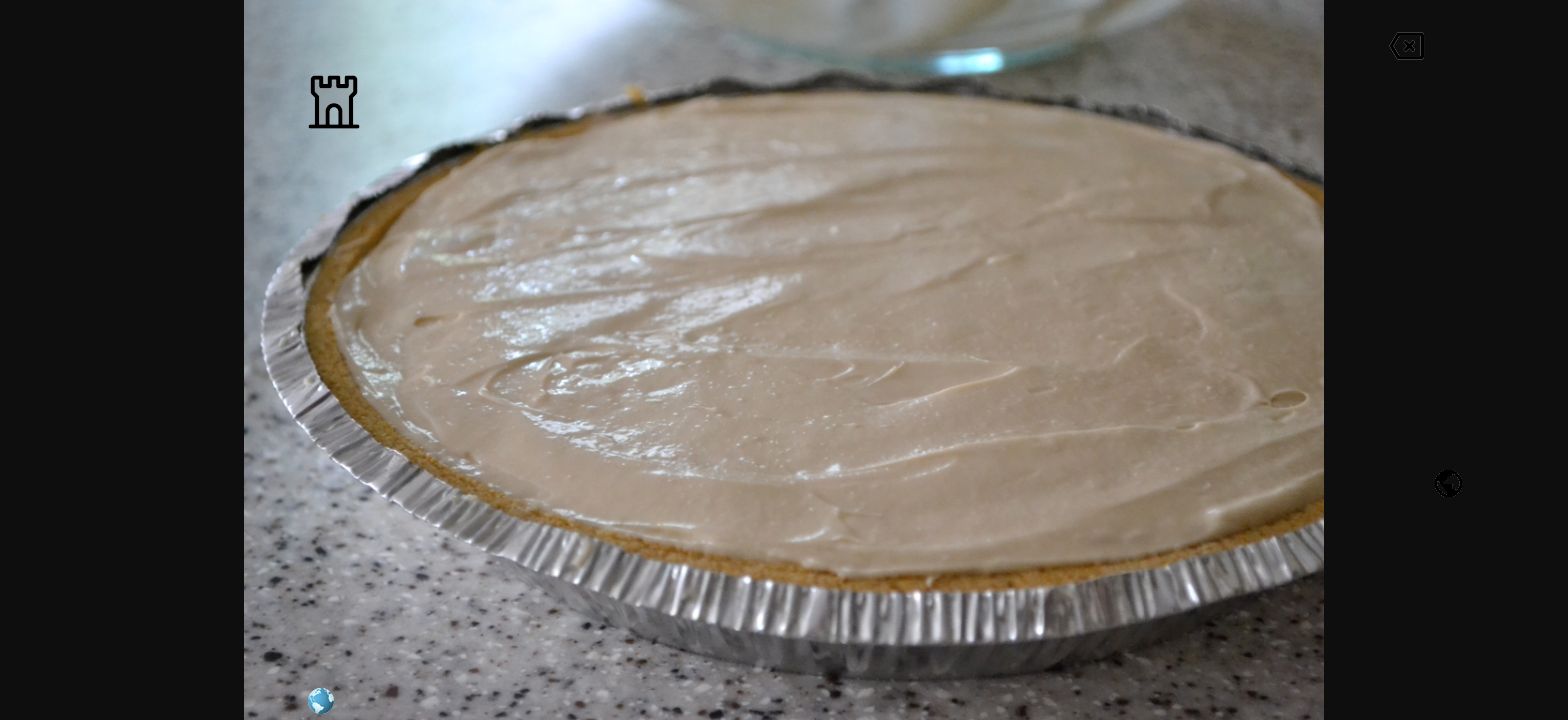 Image resolution: width=1568 pixels, height=720 pixels. I want to click on access public or global content, so click(1448, 483).